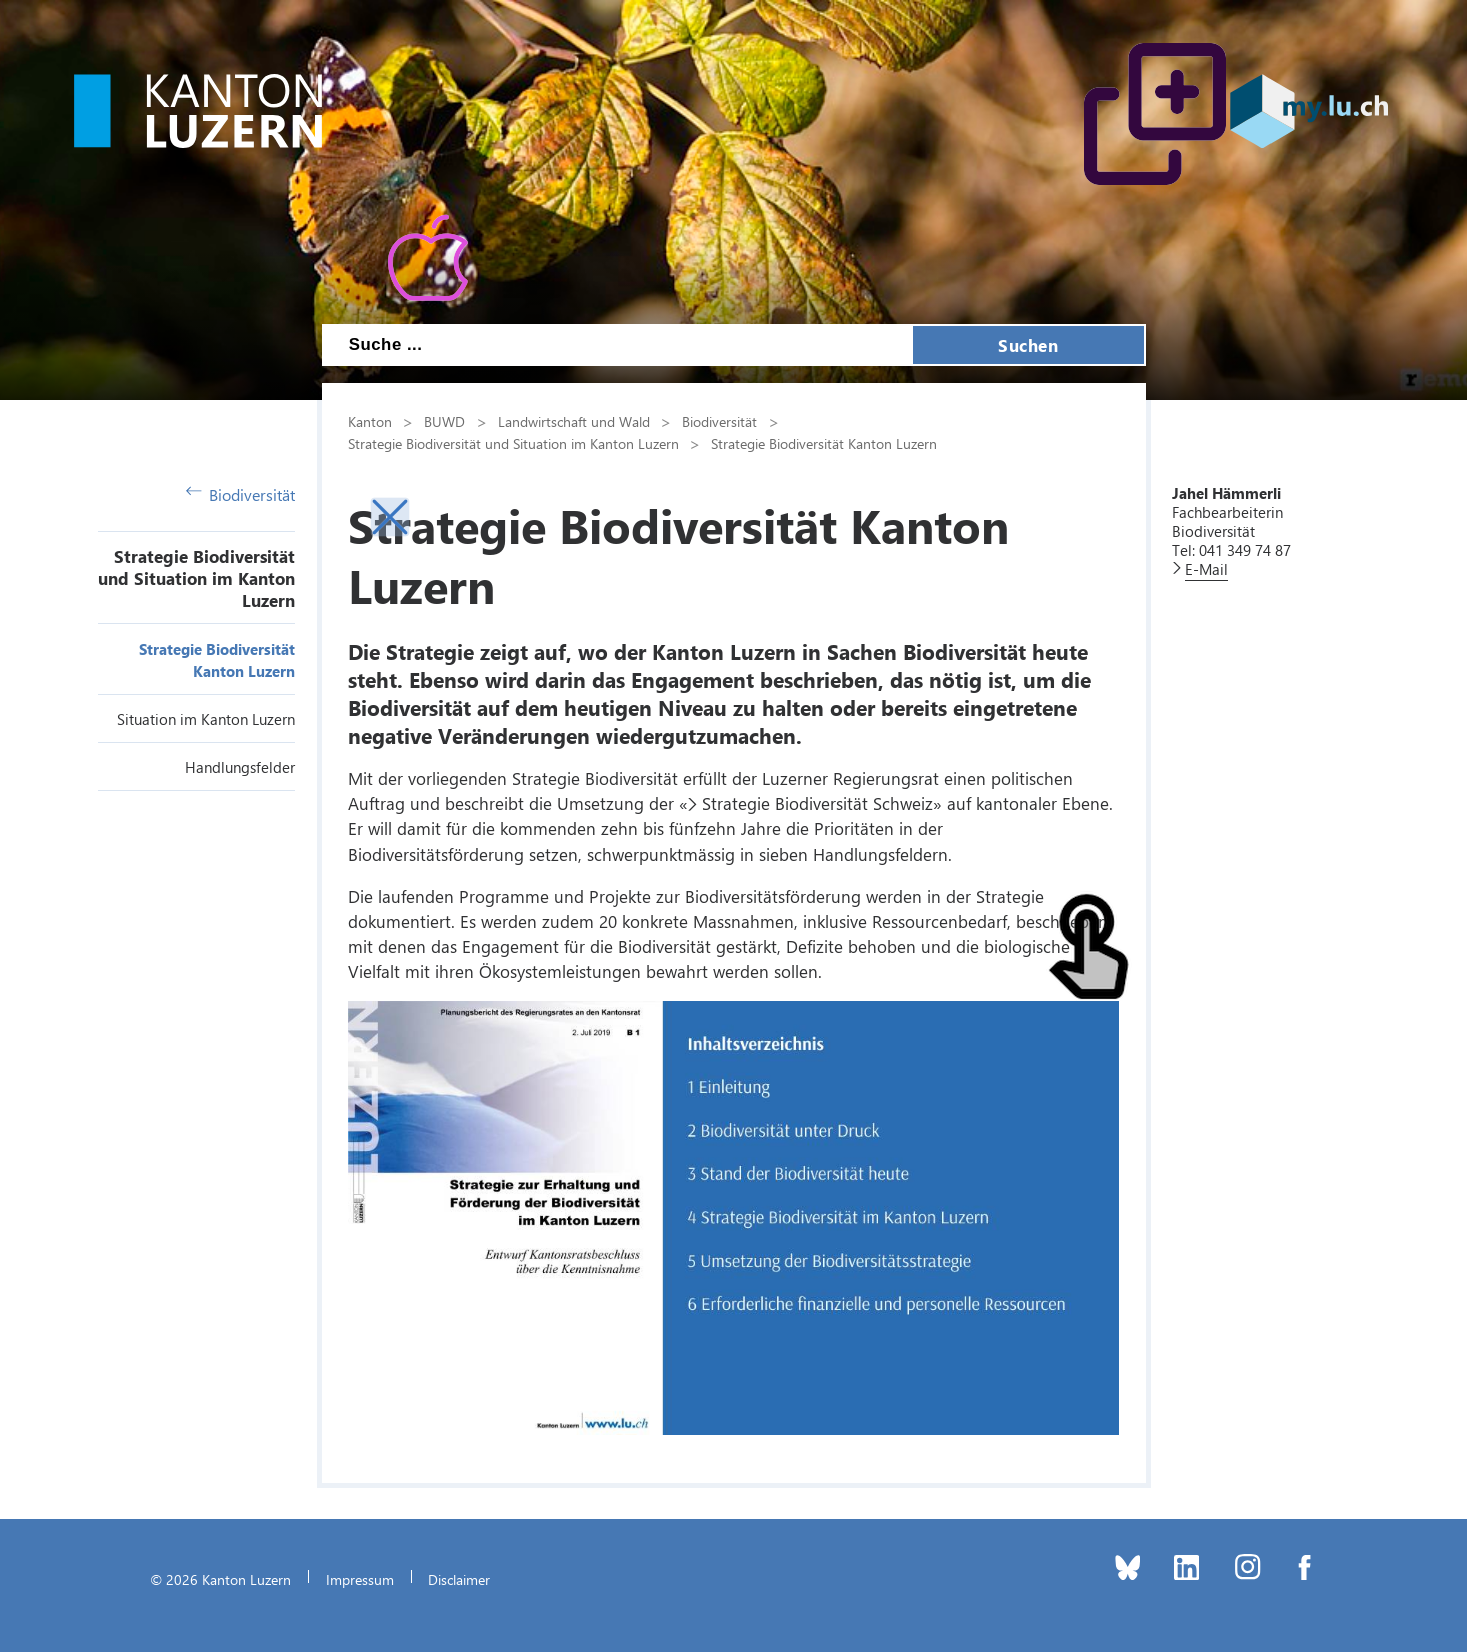  Describe the element at coordinates (1089, 949) in the screenshot. I see `tap to interact with touchscreen element` at that location.